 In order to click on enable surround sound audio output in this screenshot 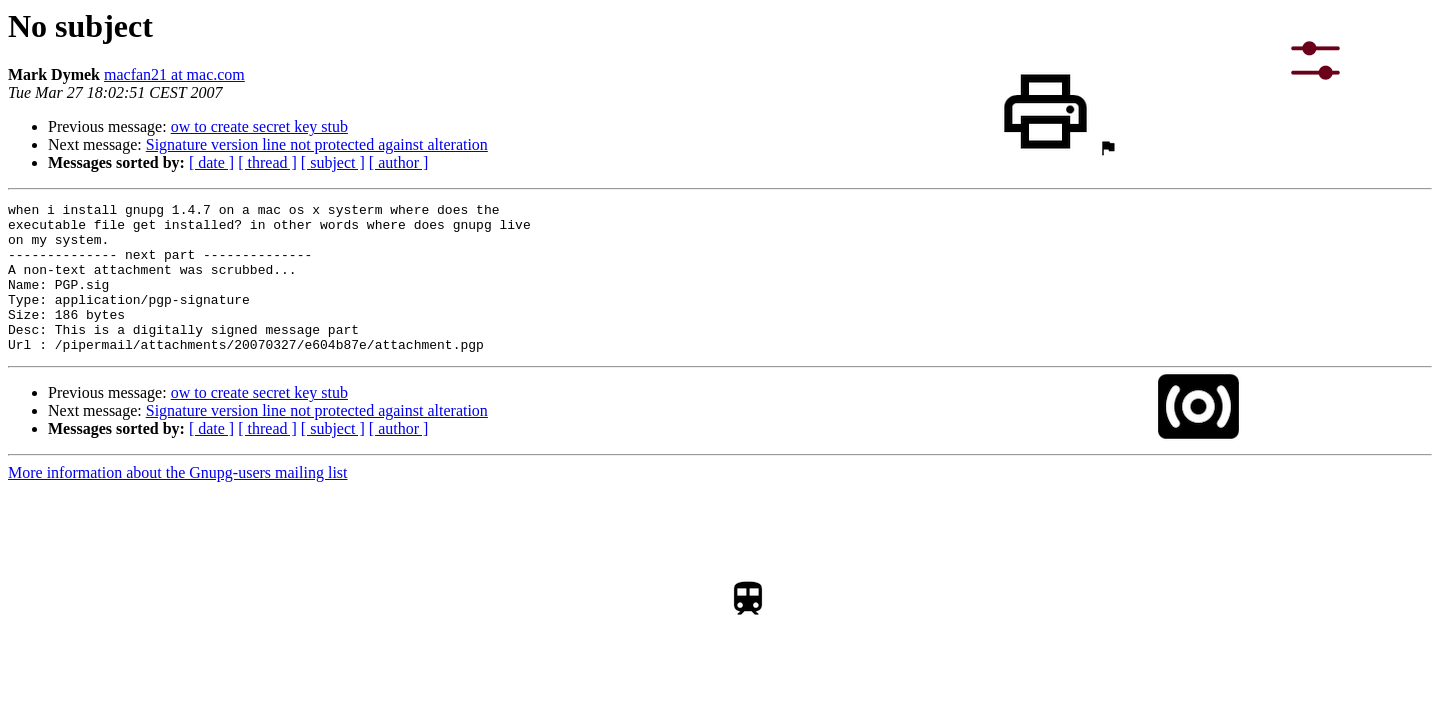, I will do `click(1198, 406)`.